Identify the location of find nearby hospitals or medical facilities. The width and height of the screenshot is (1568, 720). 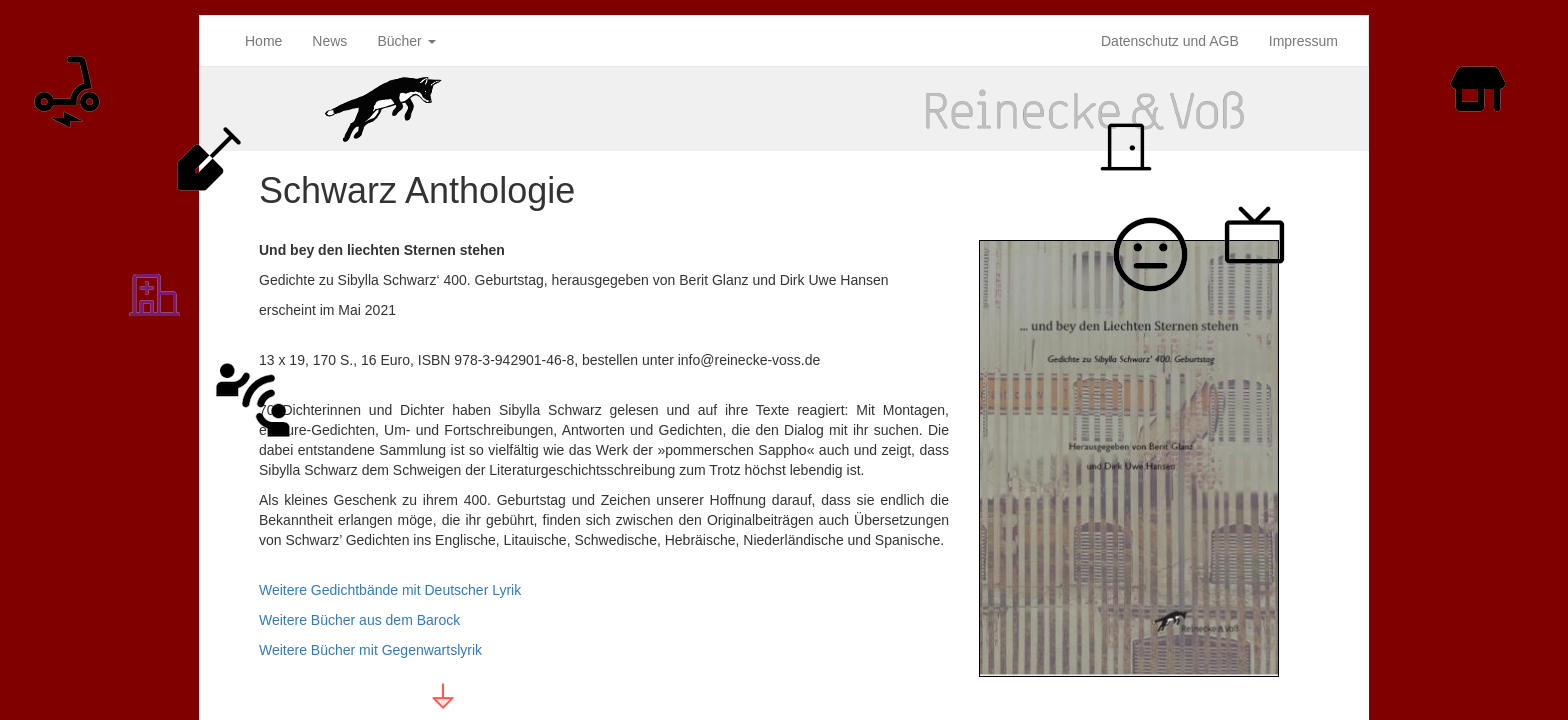
(152, 295).